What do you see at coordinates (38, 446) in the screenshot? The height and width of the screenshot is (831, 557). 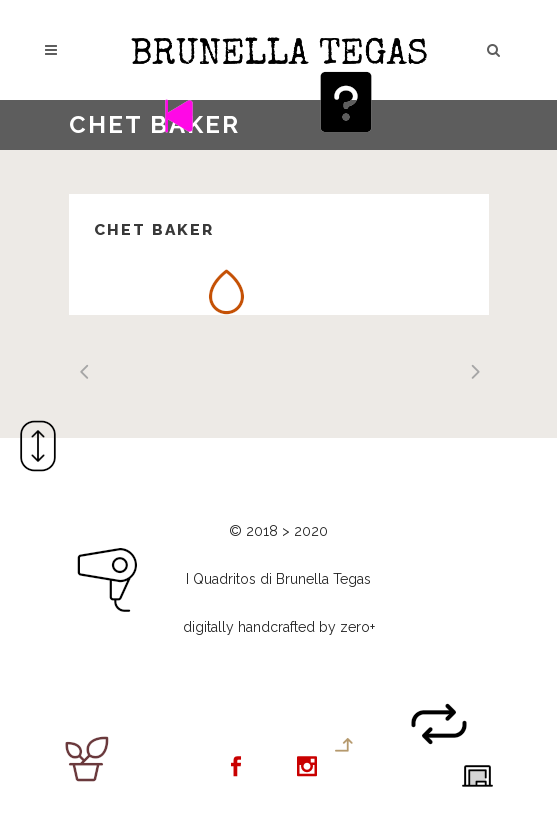 I see `scroll up or down on the page` at bounding box center [38, 446].